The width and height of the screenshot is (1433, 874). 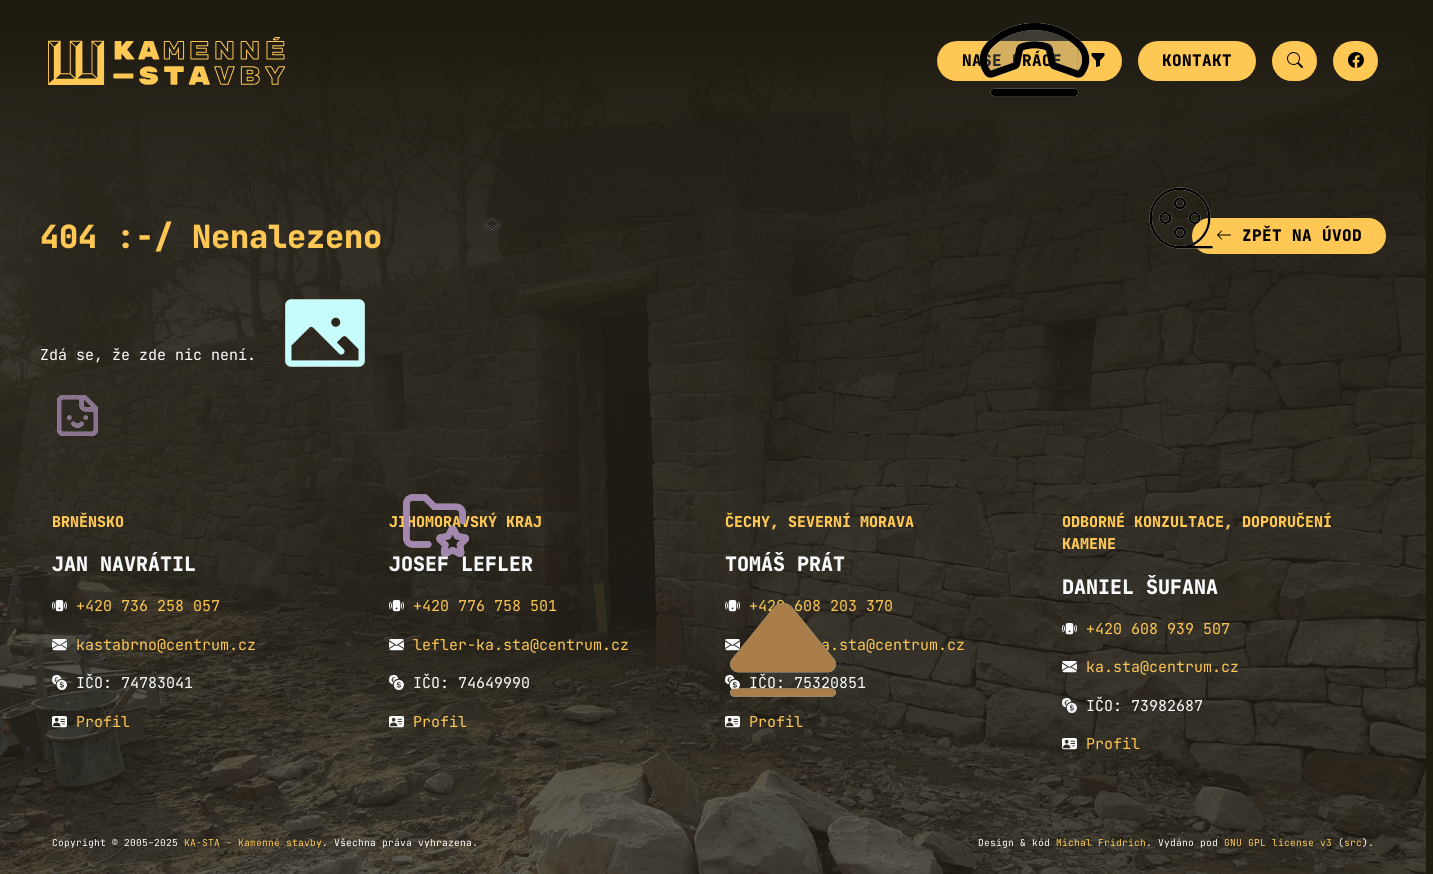 I want to click on end or hang up a call, so click(x=1034, y=59).